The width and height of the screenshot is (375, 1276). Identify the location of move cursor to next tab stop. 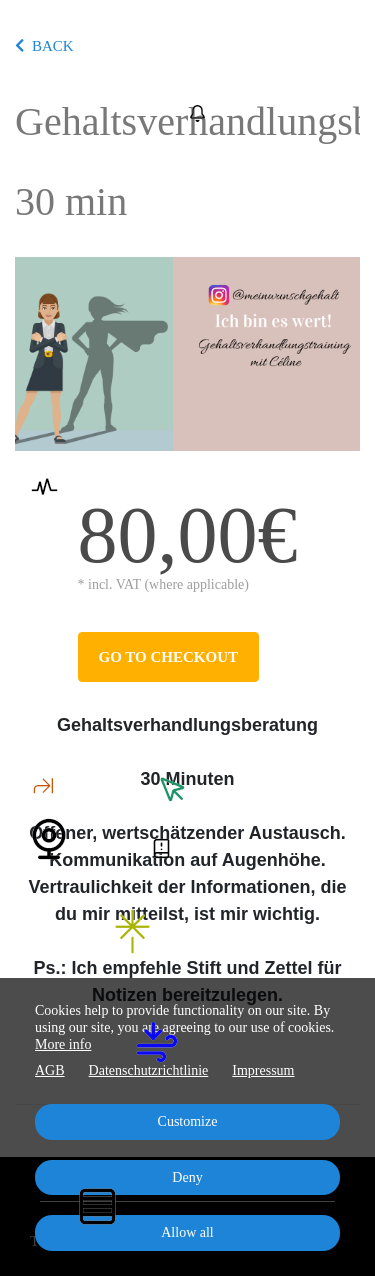
(42, 785).